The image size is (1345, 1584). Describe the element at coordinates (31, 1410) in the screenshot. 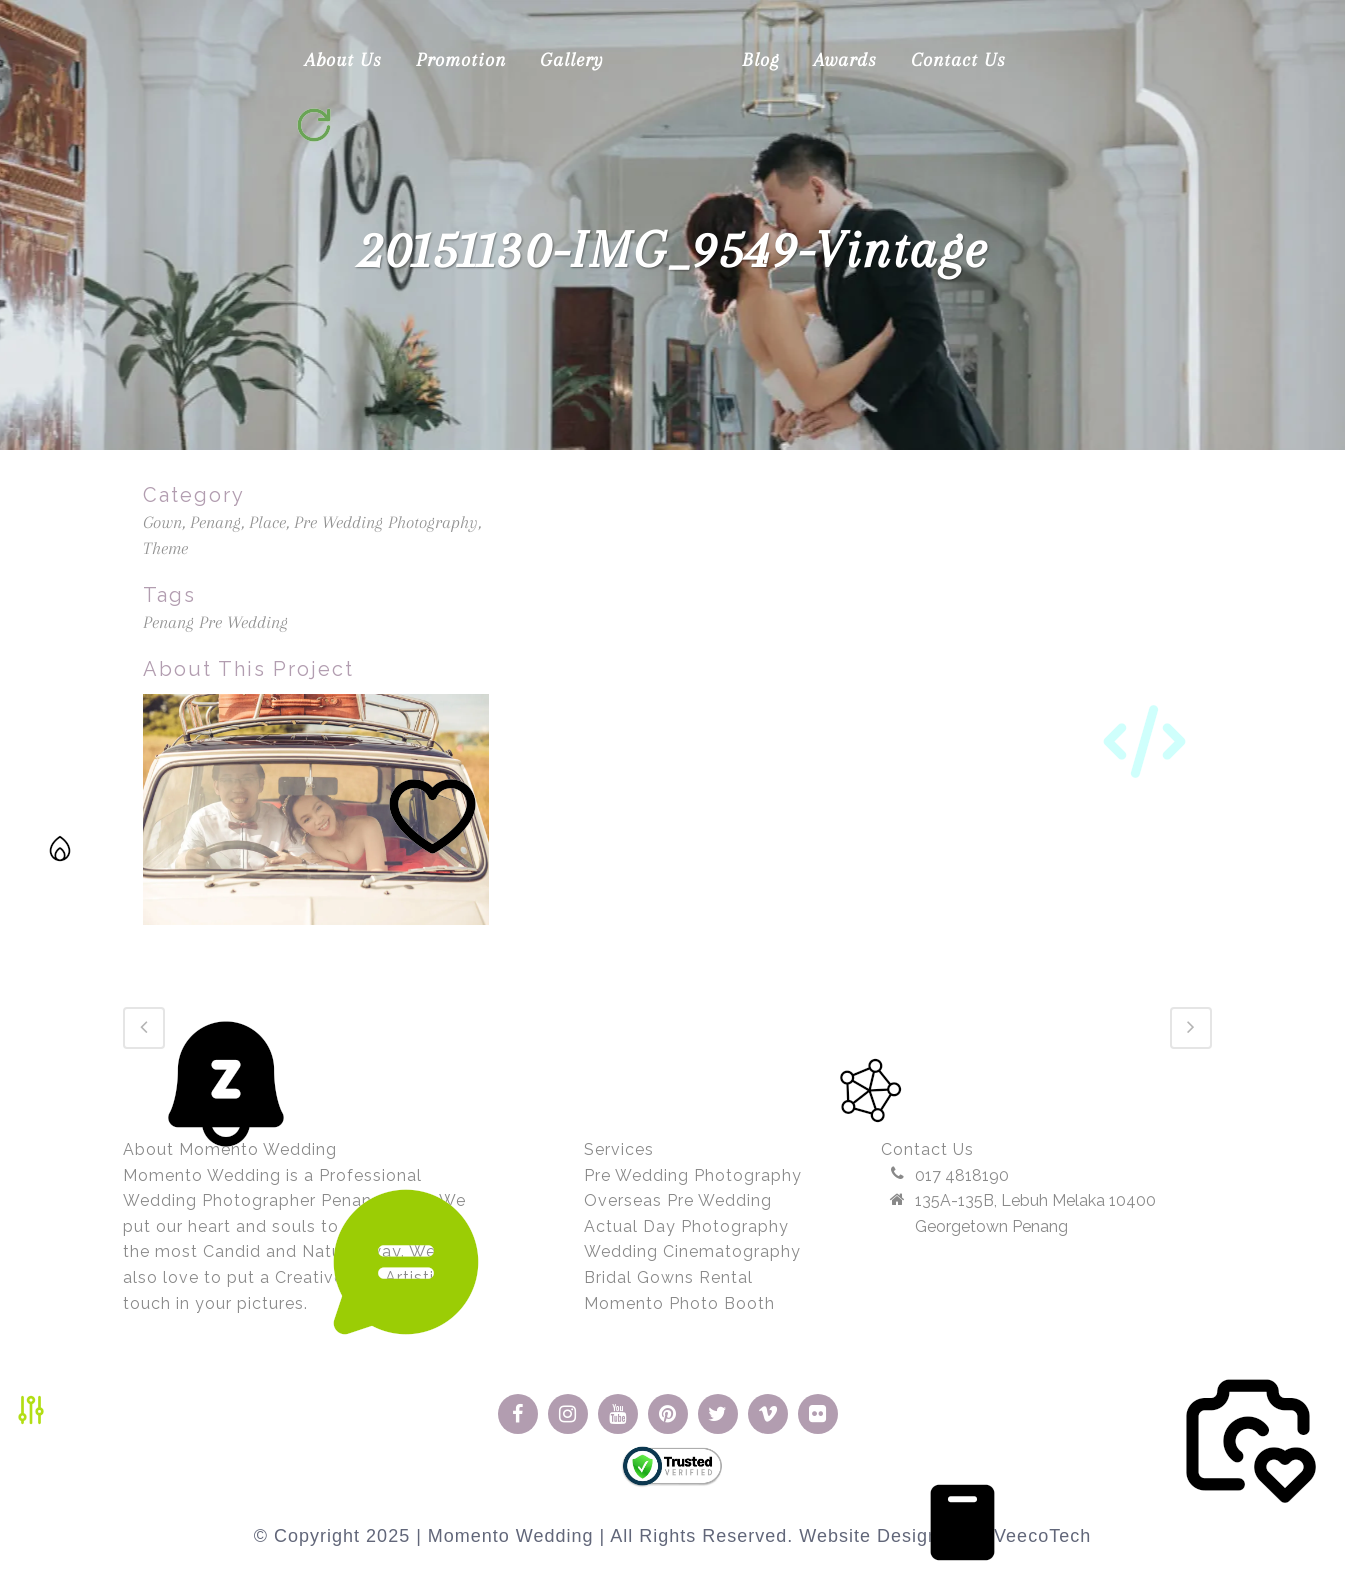

I see `adjust settings or preferences` at that location.